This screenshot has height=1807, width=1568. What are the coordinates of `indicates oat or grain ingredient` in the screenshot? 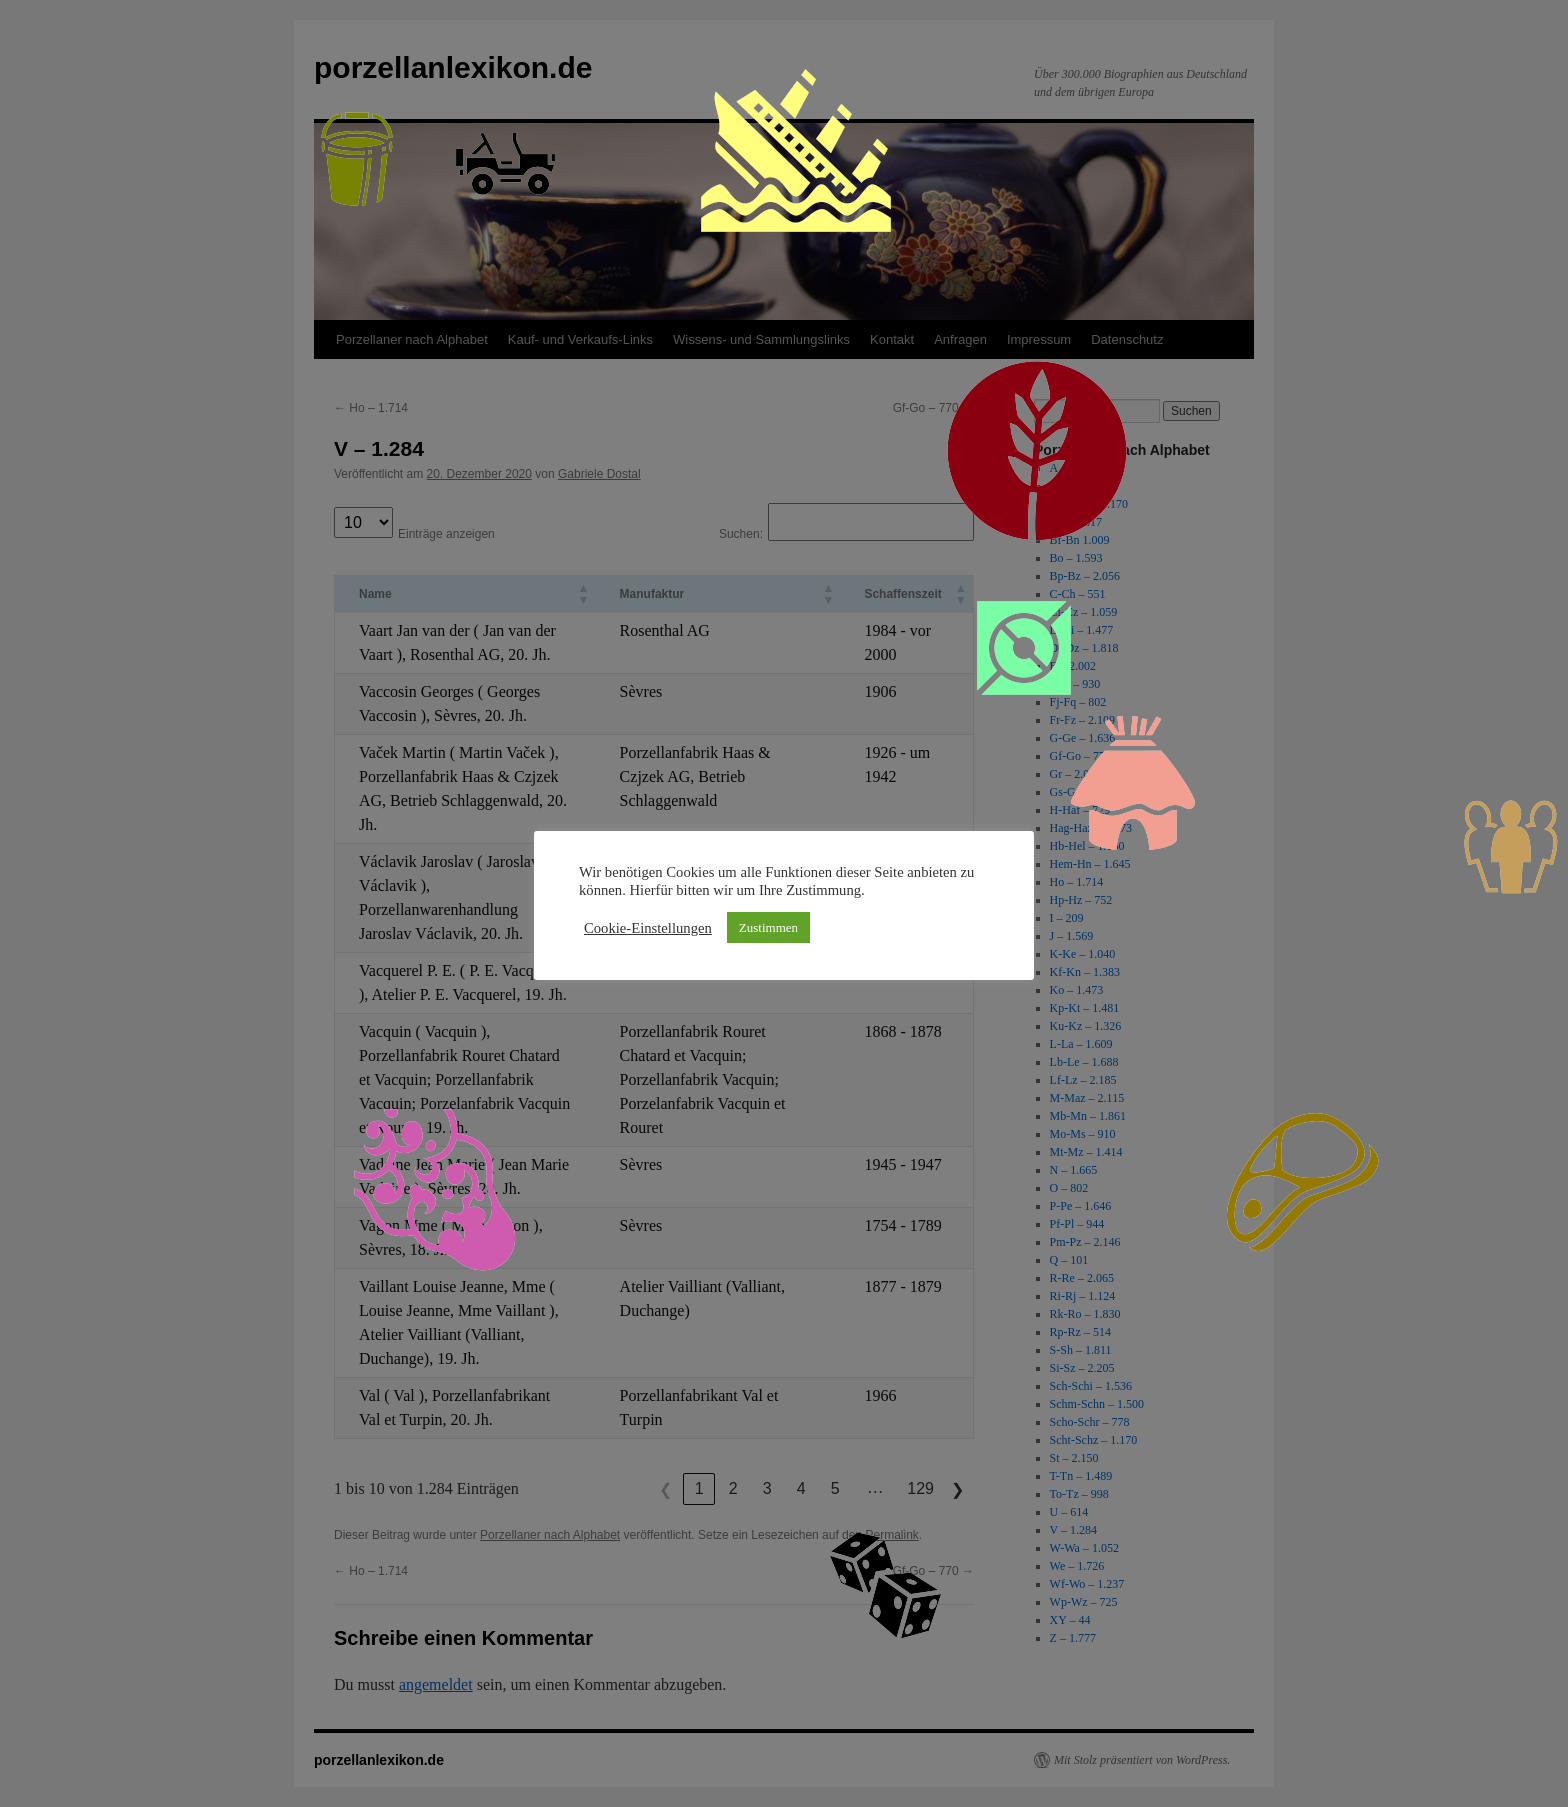 It's located at (1037, 449).